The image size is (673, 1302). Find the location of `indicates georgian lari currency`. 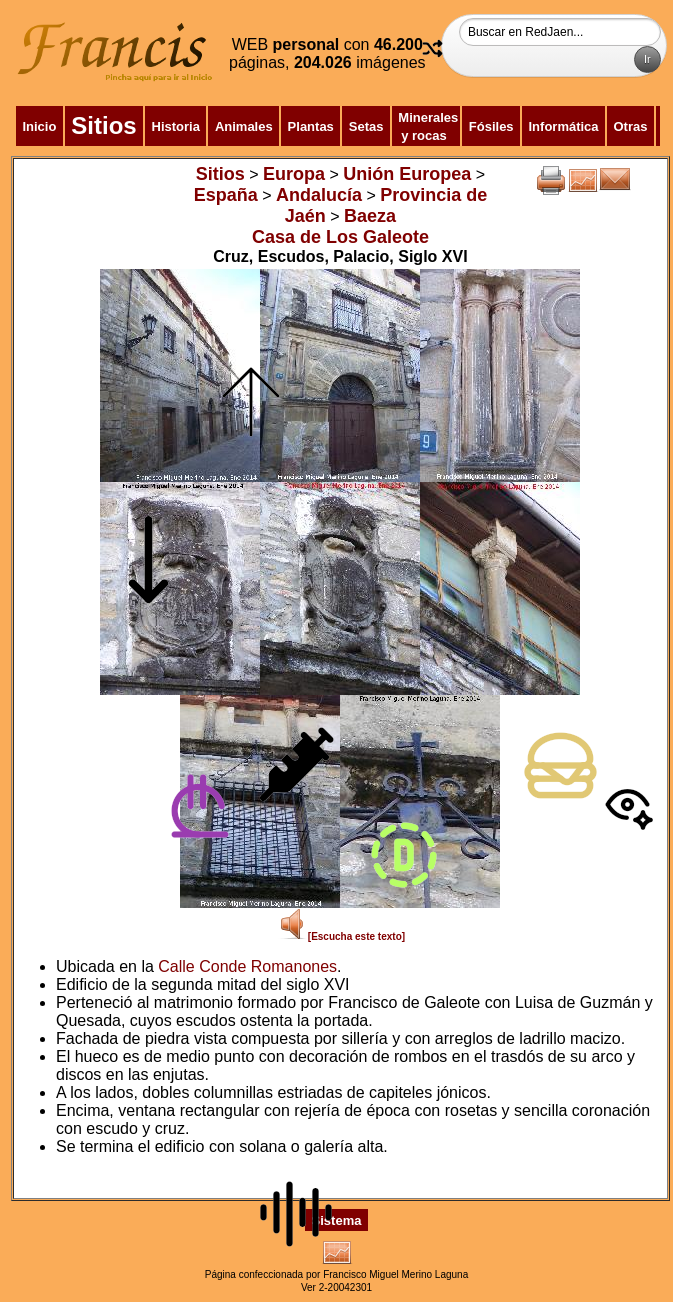

indicates georgian lari currency is located at coordinates (200, 806).